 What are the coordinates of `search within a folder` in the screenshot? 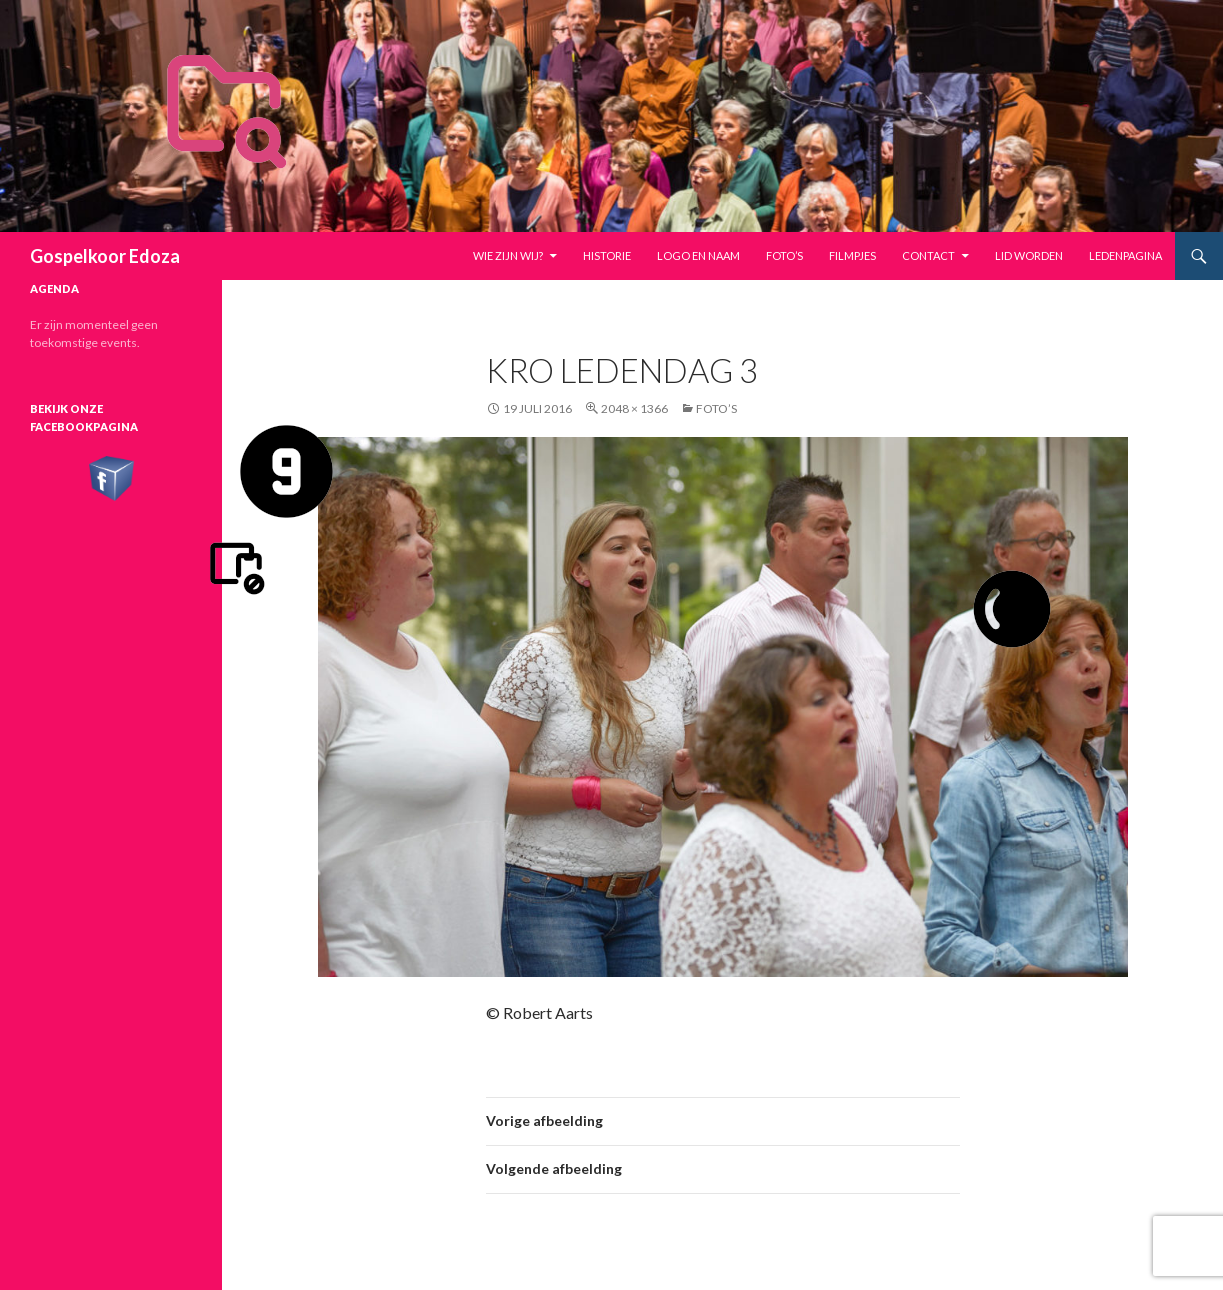 It's located at (224, 106).